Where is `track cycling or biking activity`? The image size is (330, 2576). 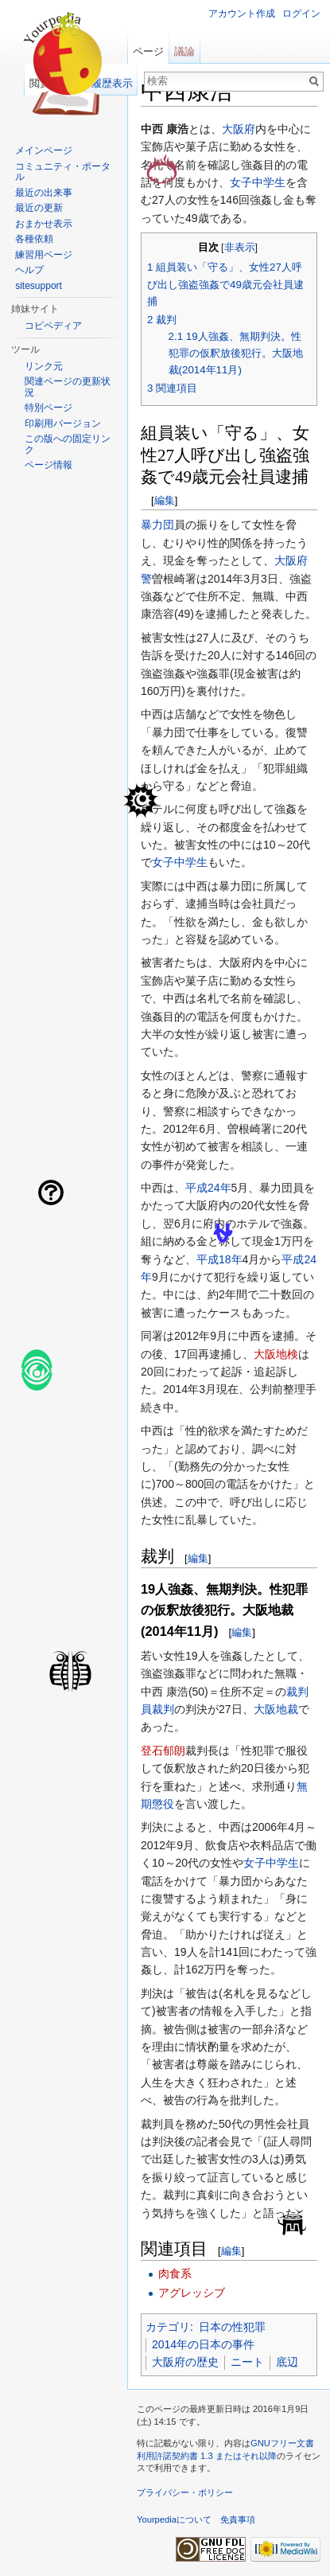 track cycling or biking activity is located at coordinates (66, 24).